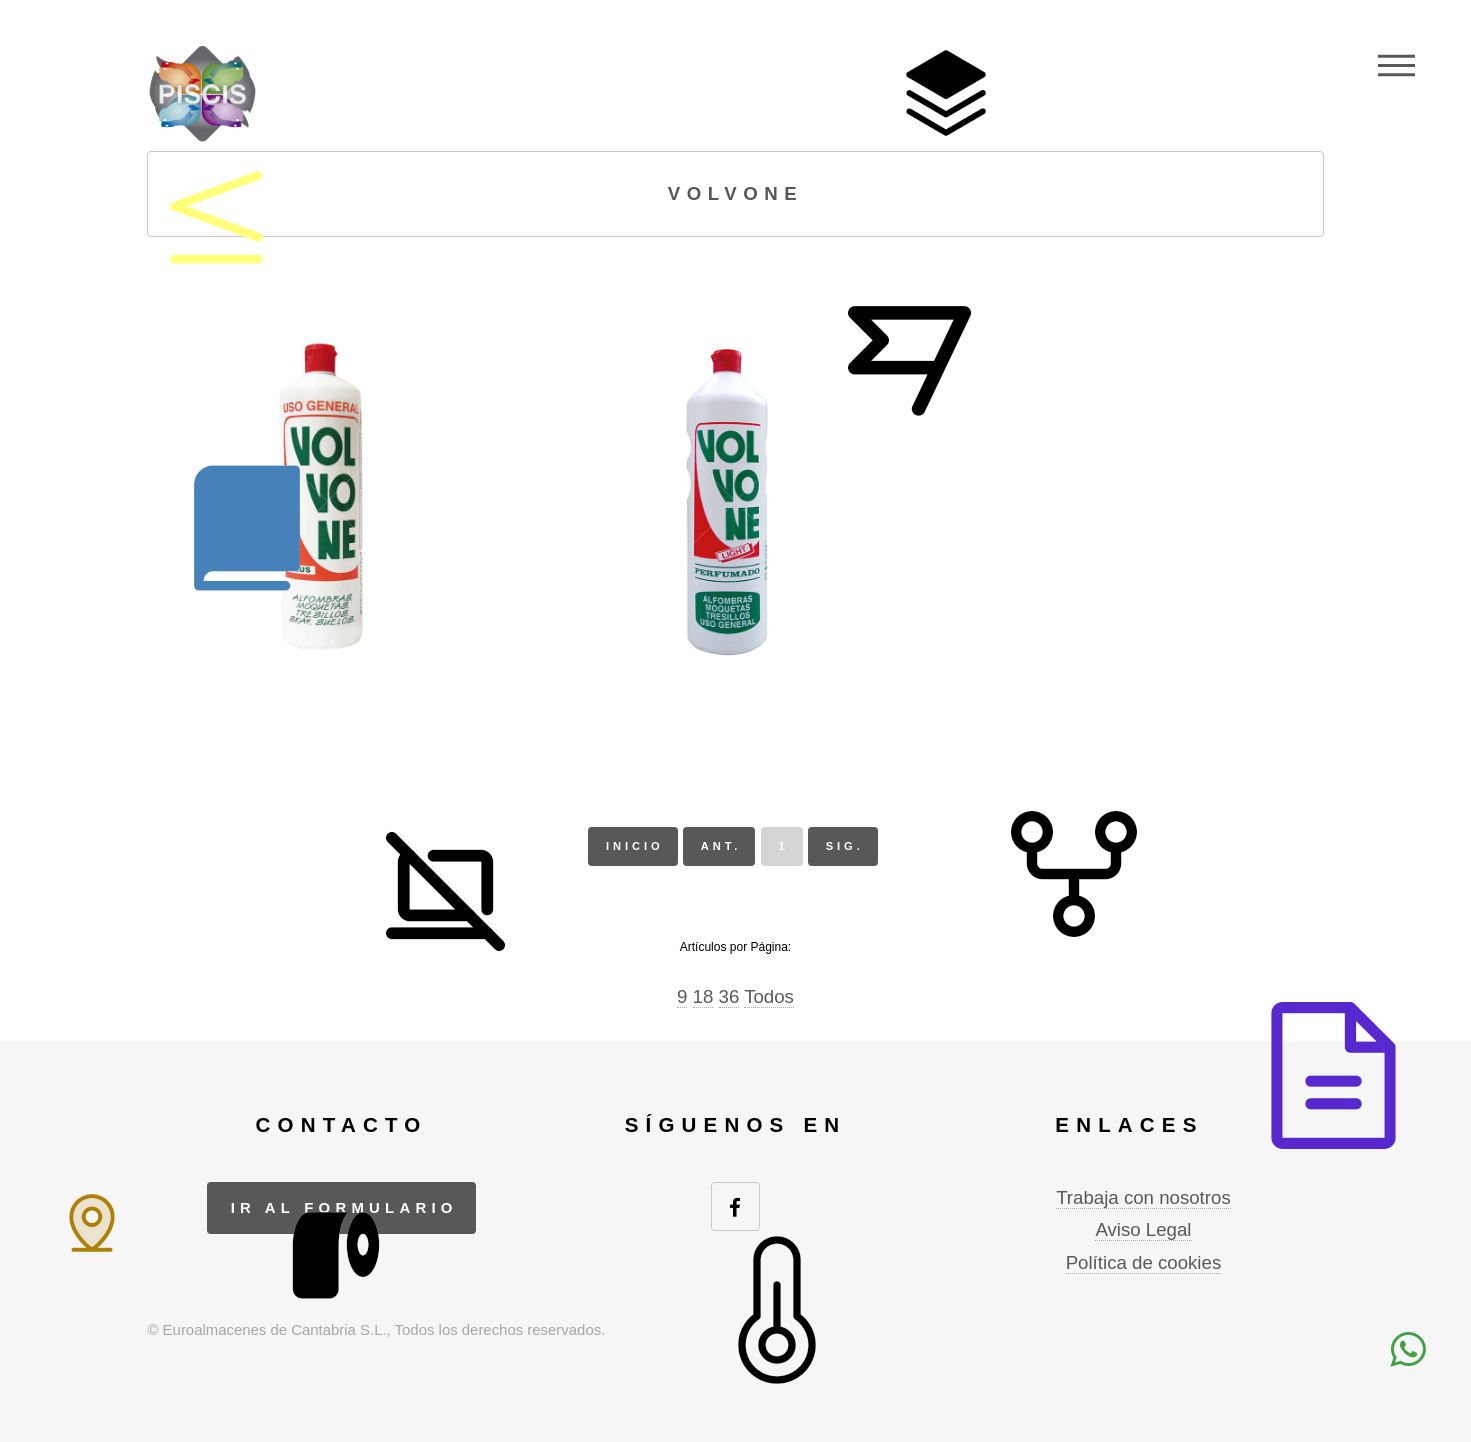 This screenshot has height=1442, width=1471. Describe the element at coordinates (247, 528) in the screenshot. I see `open library or reading list` at that location.